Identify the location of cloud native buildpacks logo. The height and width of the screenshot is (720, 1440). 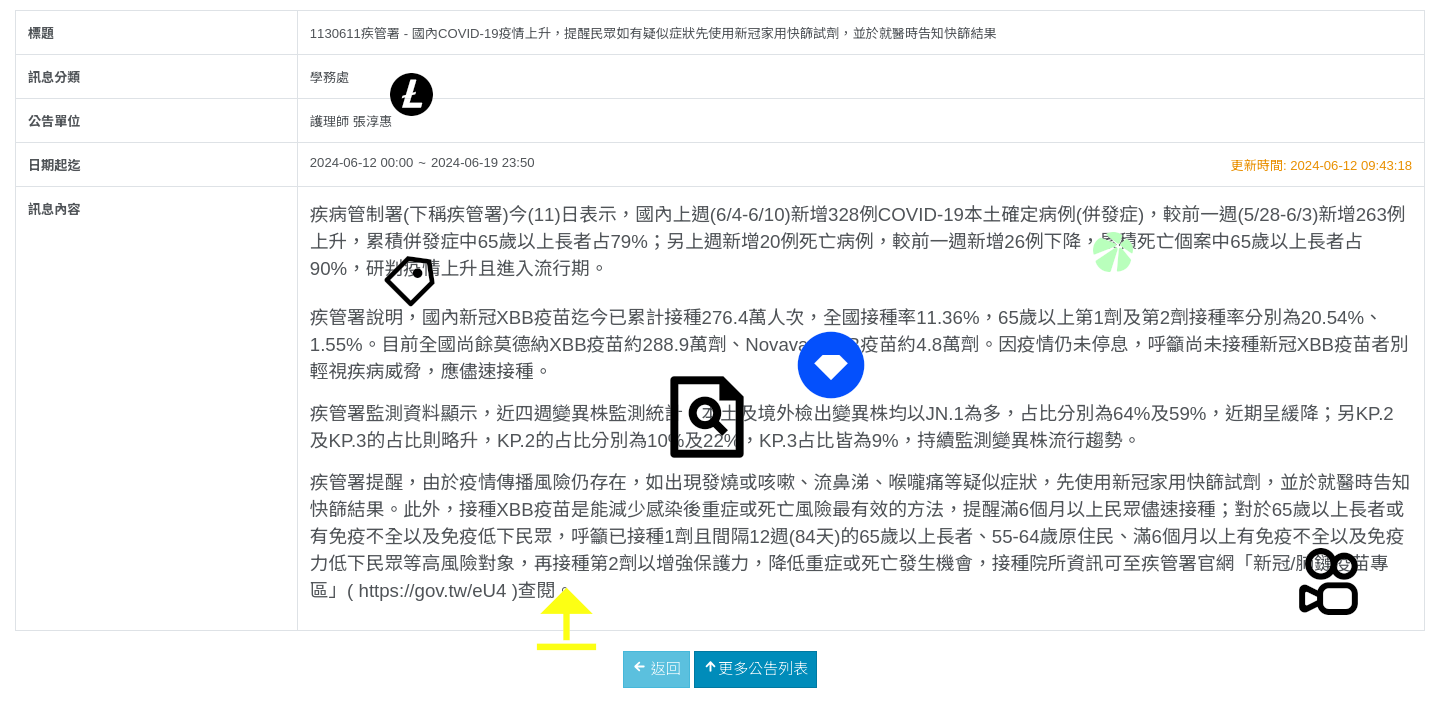
(1113, 252).